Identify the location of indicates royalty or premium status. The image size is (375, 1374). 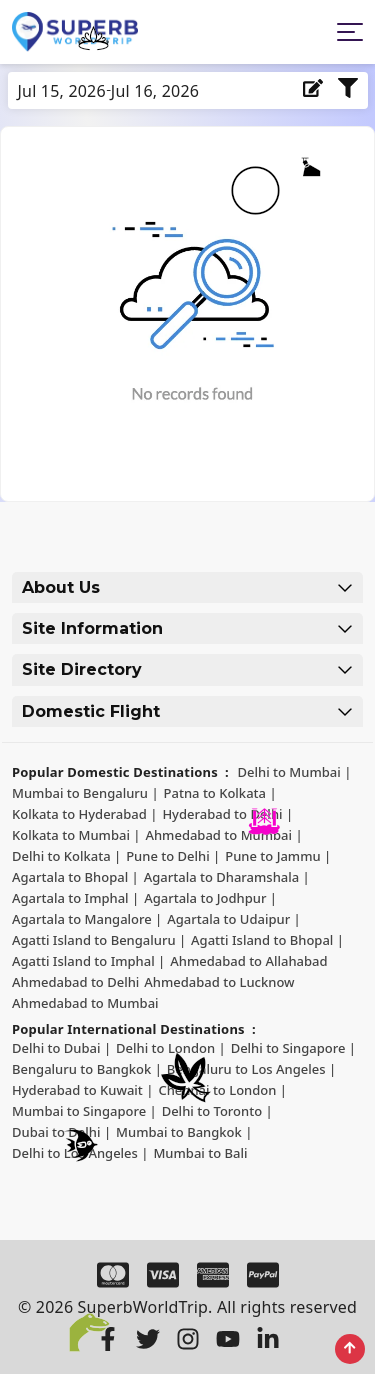
(93, 40).